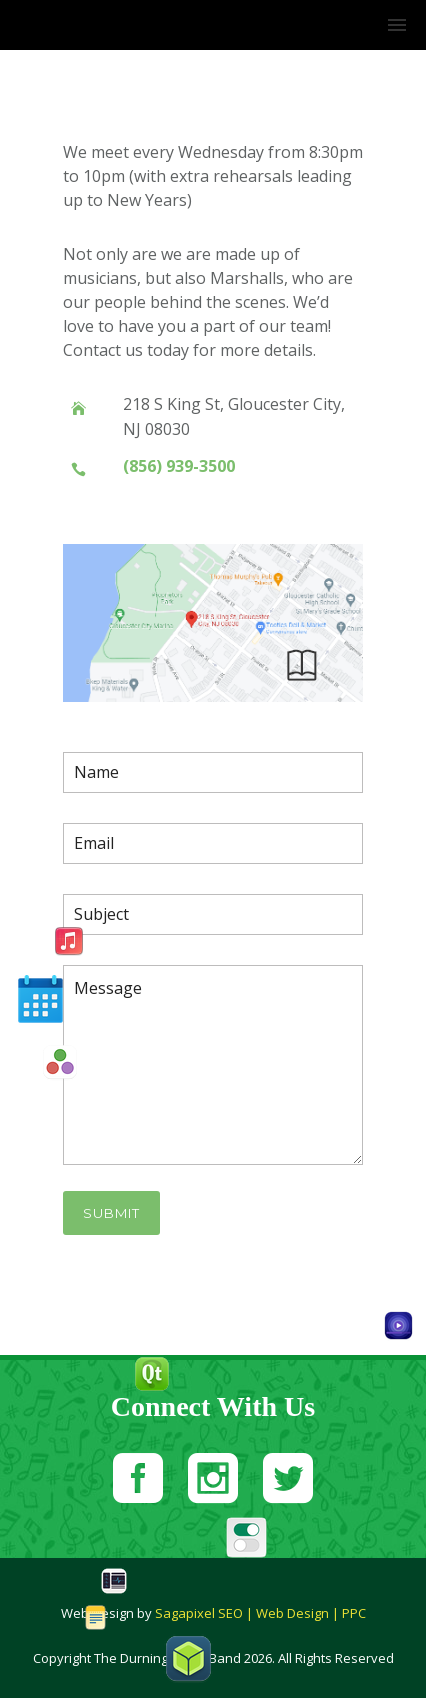  What do you see at coordinates (303, 665) in the screenshot?
I see `open the dictionary app` at bounding box center [303, 665].